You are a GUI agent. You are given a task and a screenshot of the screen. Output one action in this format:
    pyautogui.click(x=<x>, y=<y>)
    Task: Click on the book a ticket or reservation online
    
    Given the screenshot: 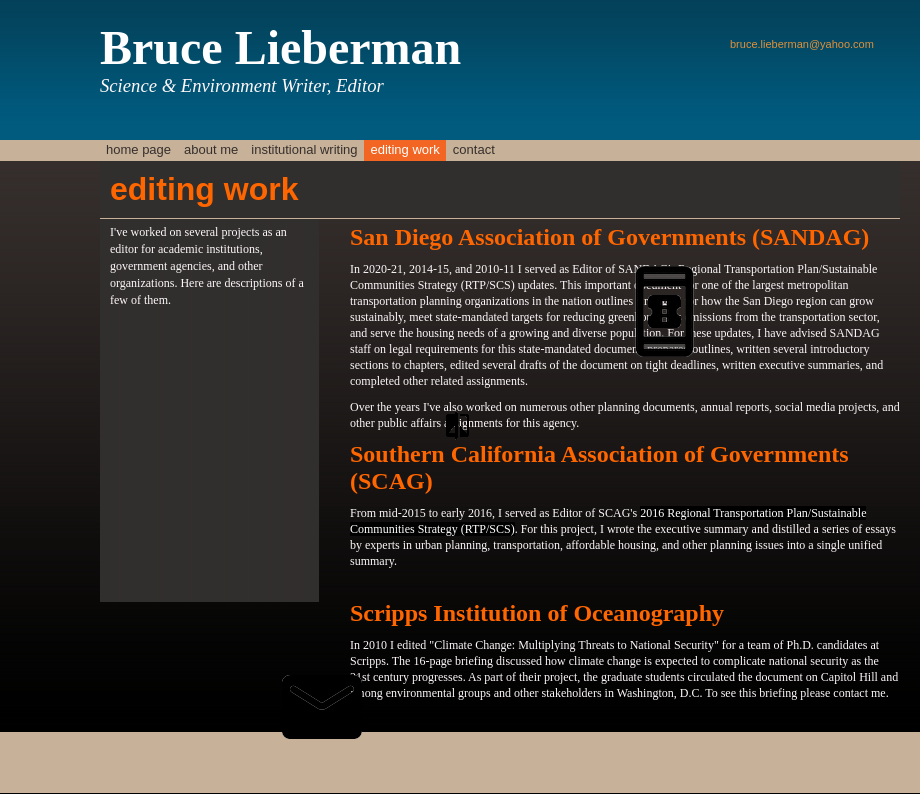 What is the action you would take?
    pyautogui.click(x=664, y=311)
    